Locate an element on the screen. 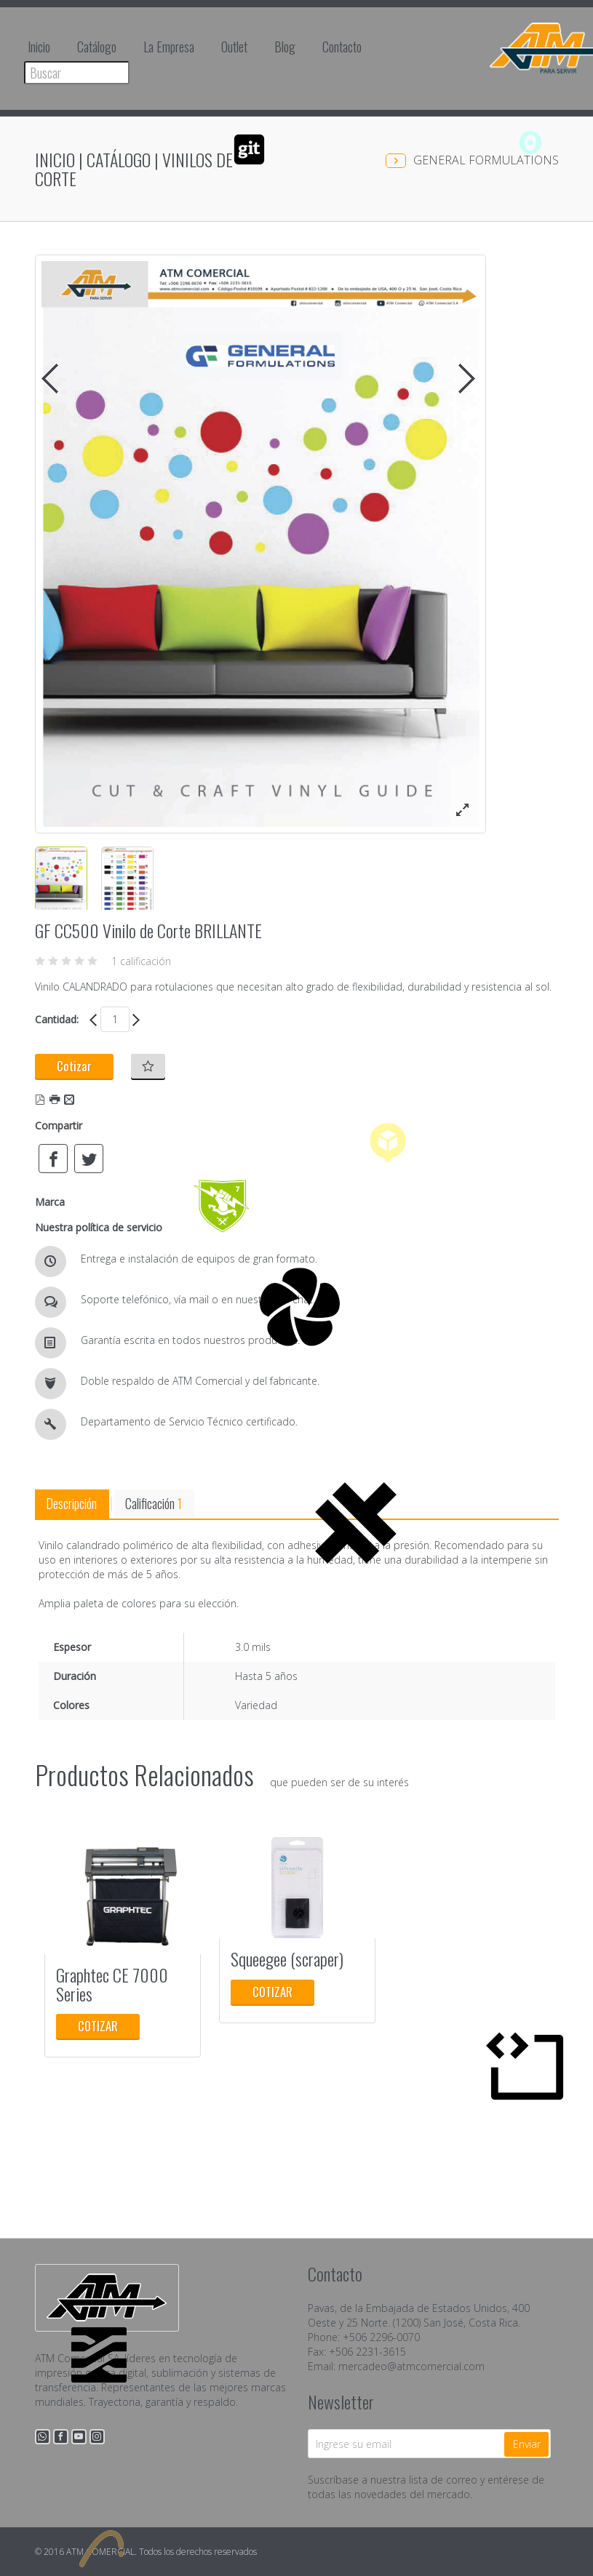 The height and width of the screenshot is (2576, 593). insert a code block into the editor is located at coordinates (527, 2067).